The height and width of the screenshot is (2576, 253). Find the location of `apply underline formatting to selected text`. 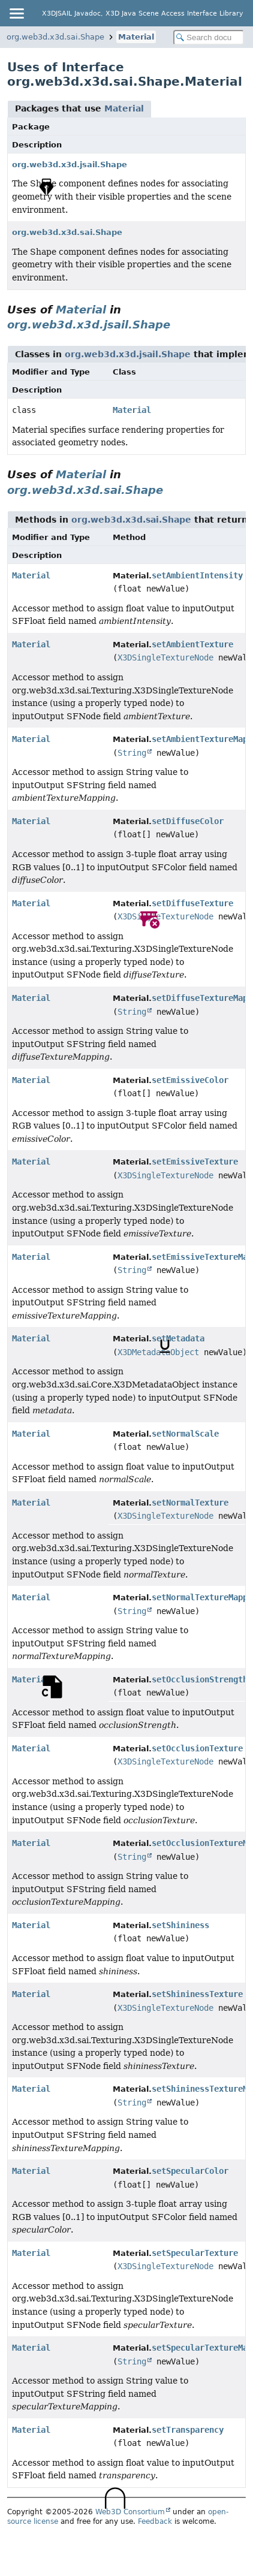

apply underline formatting to selected text is located at coordinates (165, 1346).